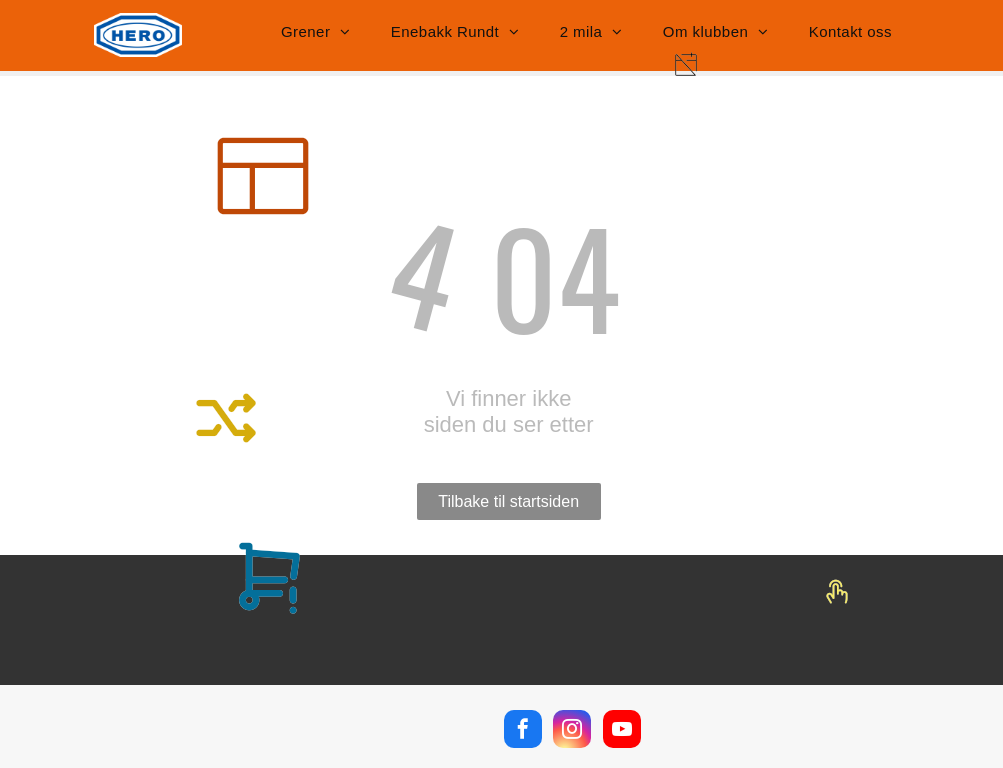 The height and width of the screenshot is (768, 1003). Describe the element at coordinates (837, 592) in the screenshot. I see `tap to interact with this element` at that location.